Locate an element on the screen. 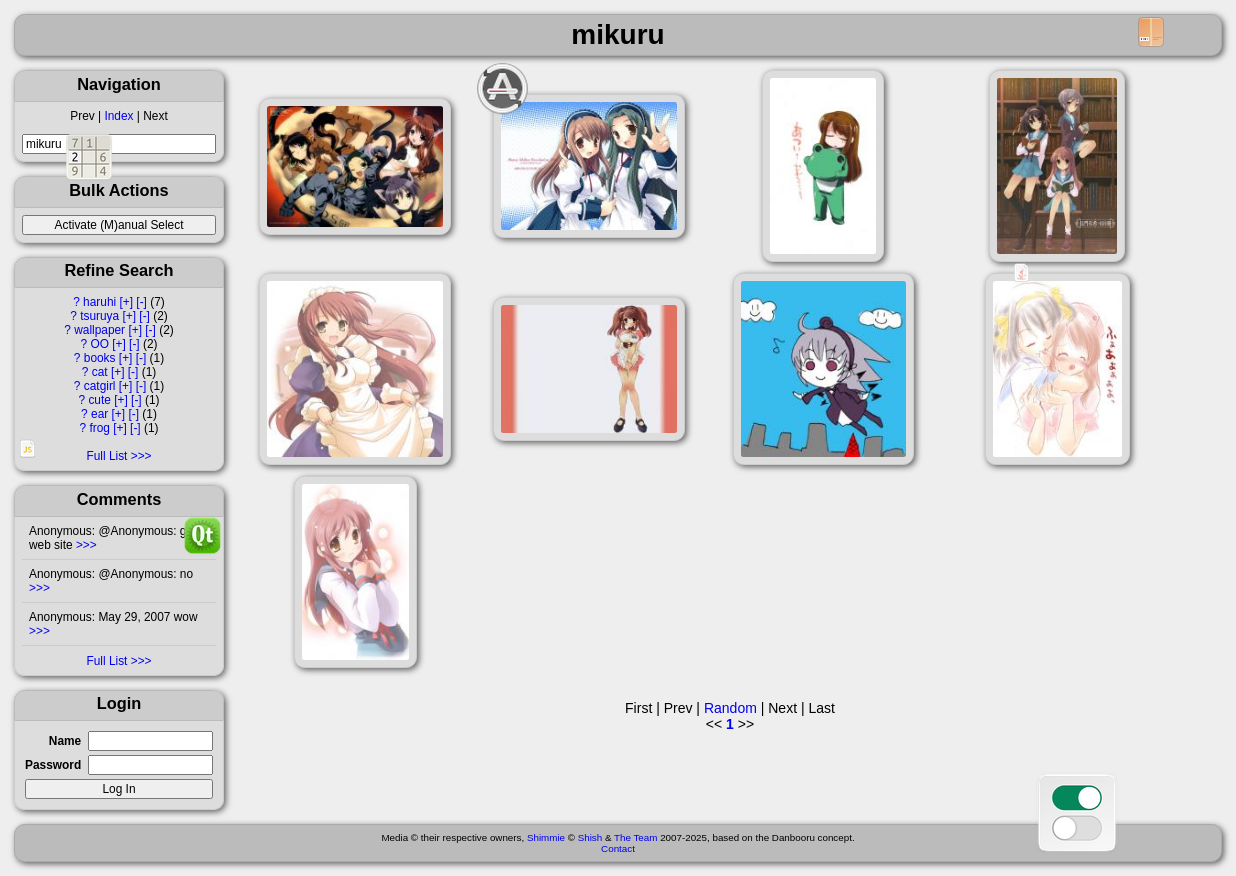 This screenshot has width=1236, height=876. a compressed archive or package file is located at coordinates (1151, 32).